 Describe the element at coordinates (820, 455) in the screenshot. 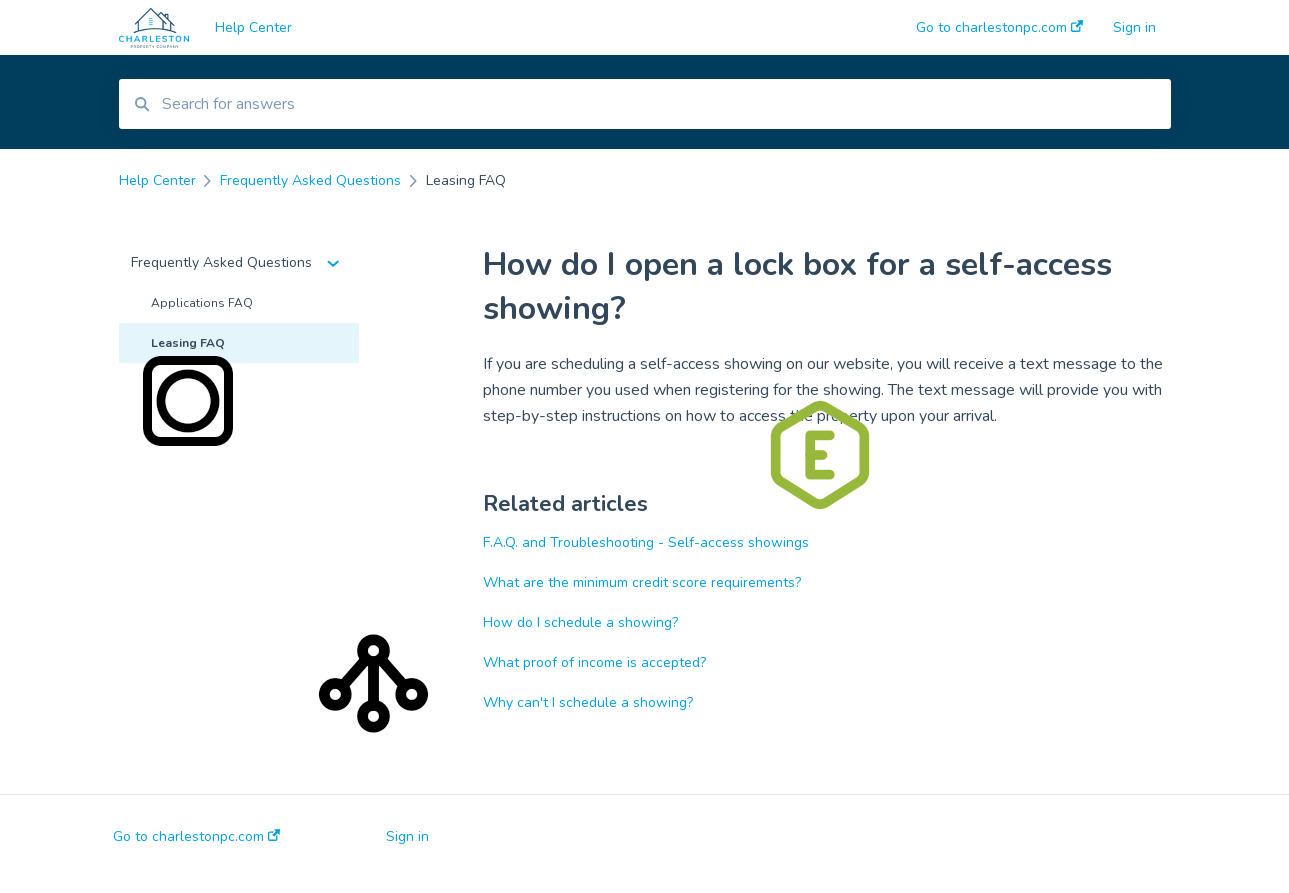

I see `app icon or logo featuring the letter E` at that location.